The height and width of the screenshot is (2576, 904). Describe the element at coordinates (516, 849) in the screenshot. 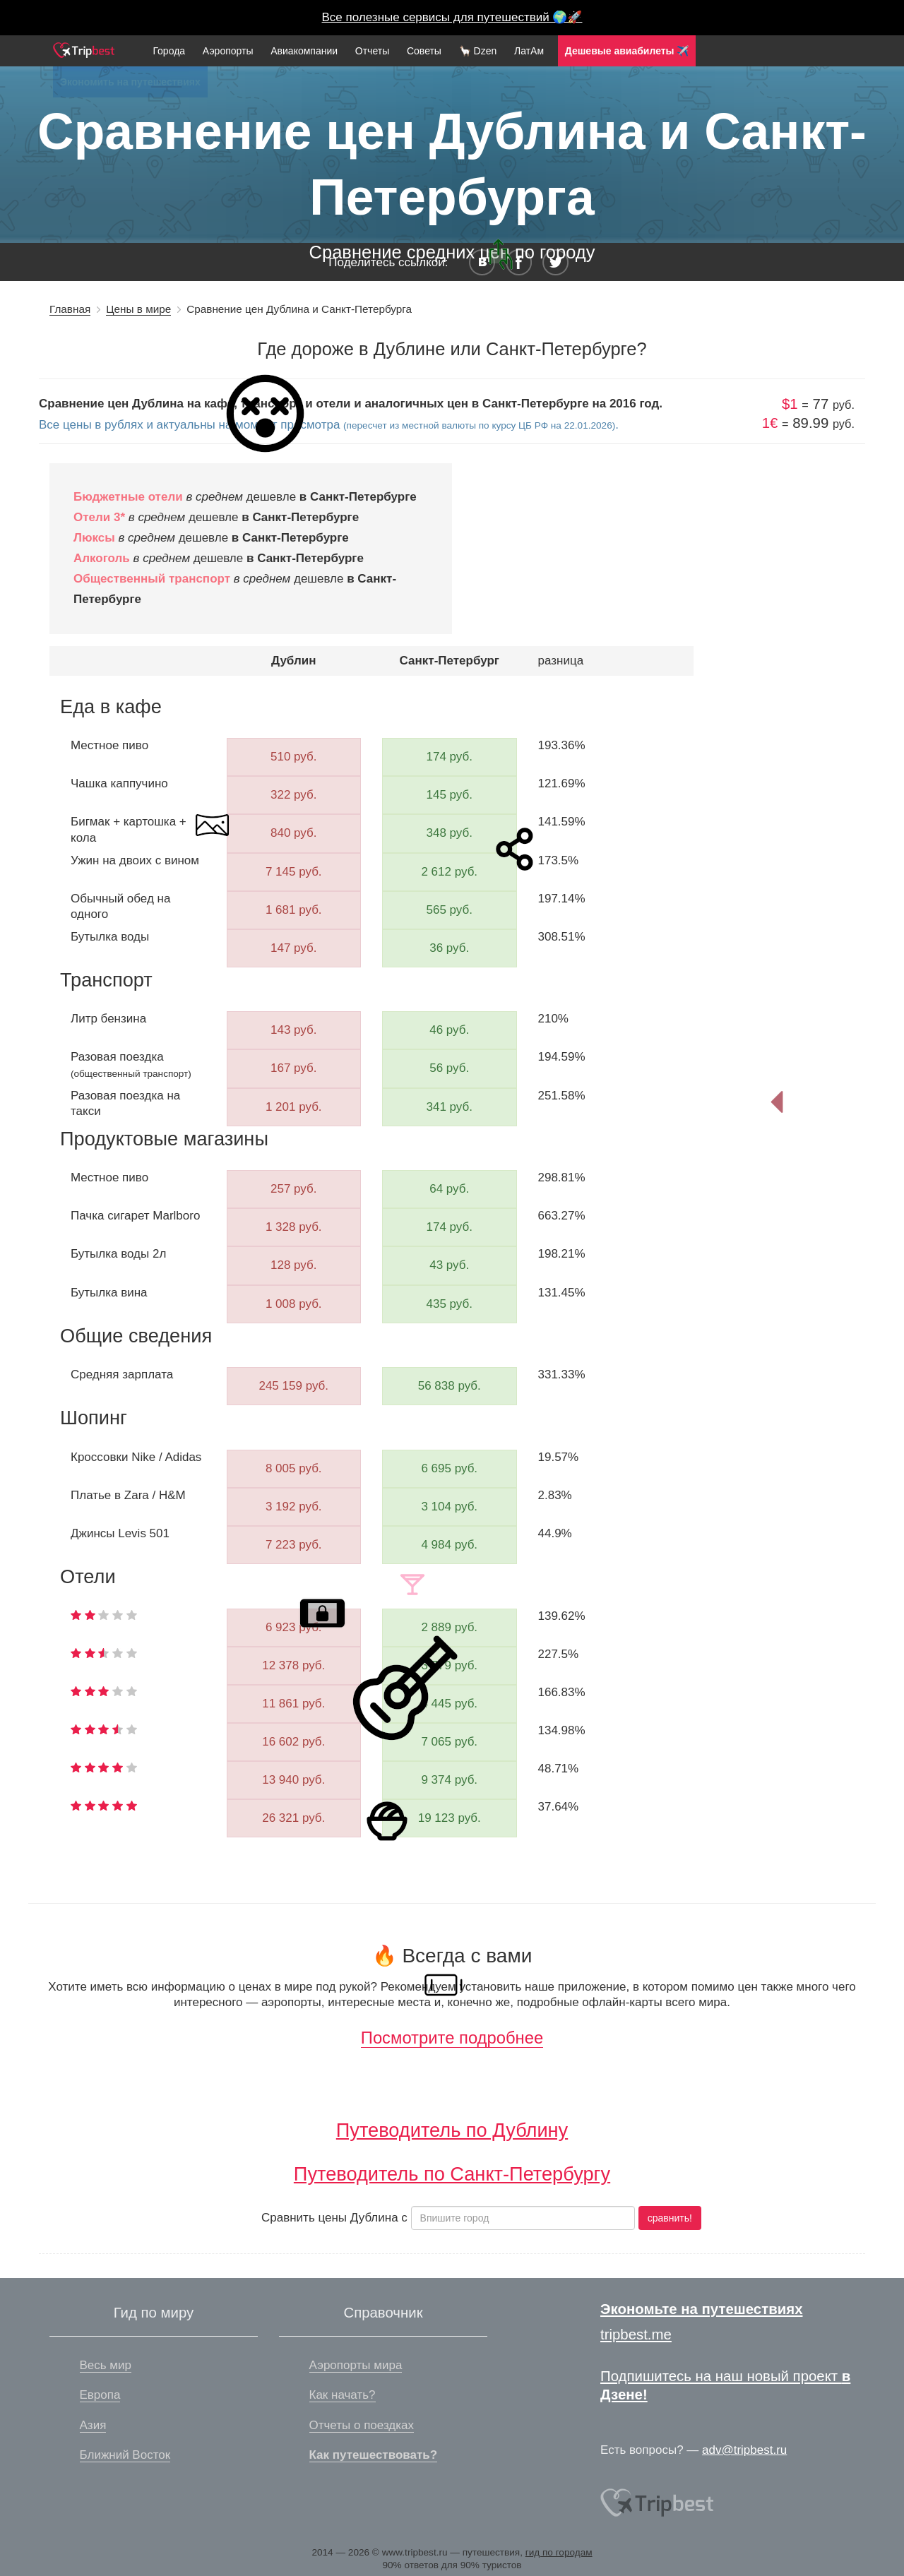

I see `share content to social networks` at that location.